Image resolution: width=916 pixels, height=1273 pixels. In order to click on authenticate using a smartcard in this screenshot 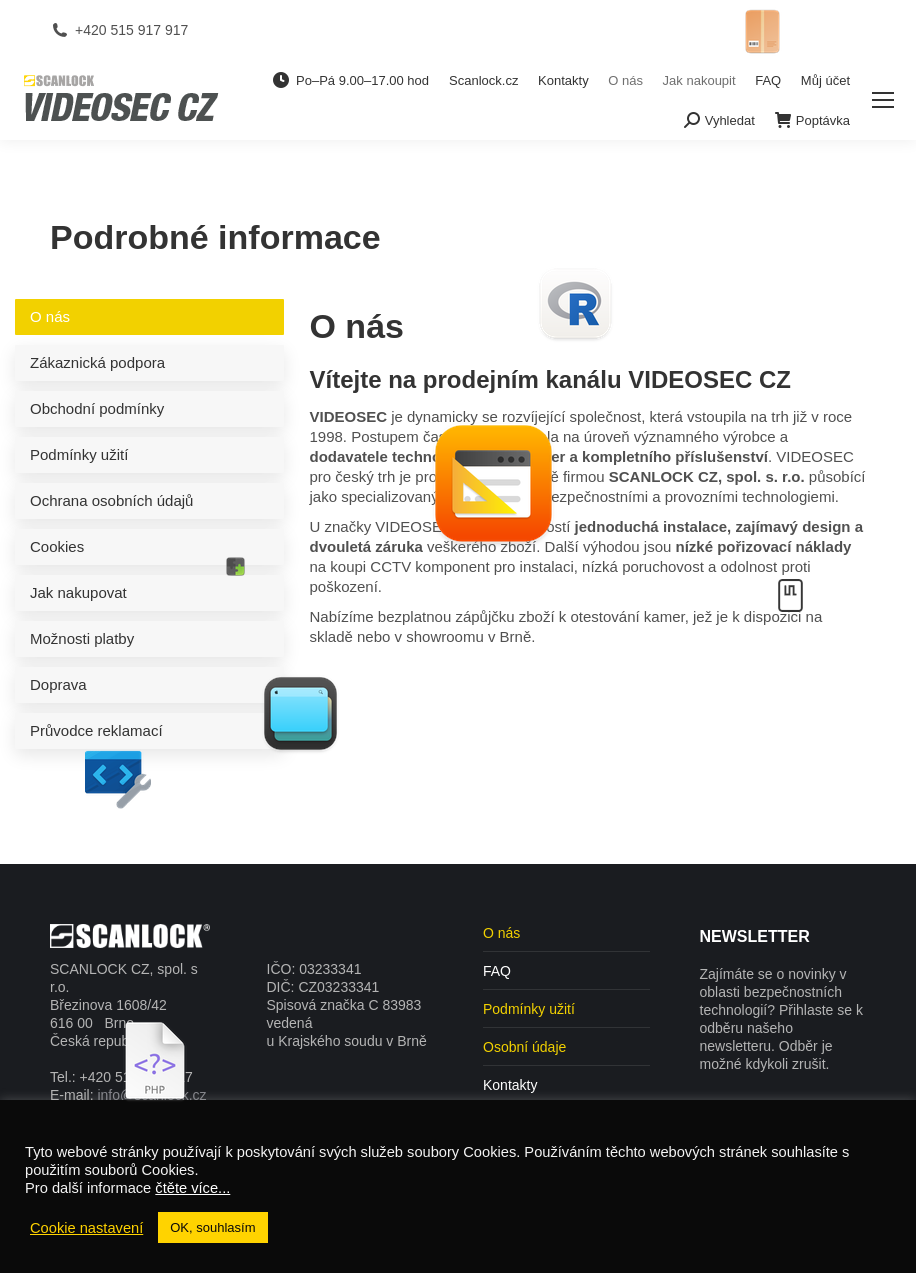, I will do `click(790, 595)`.